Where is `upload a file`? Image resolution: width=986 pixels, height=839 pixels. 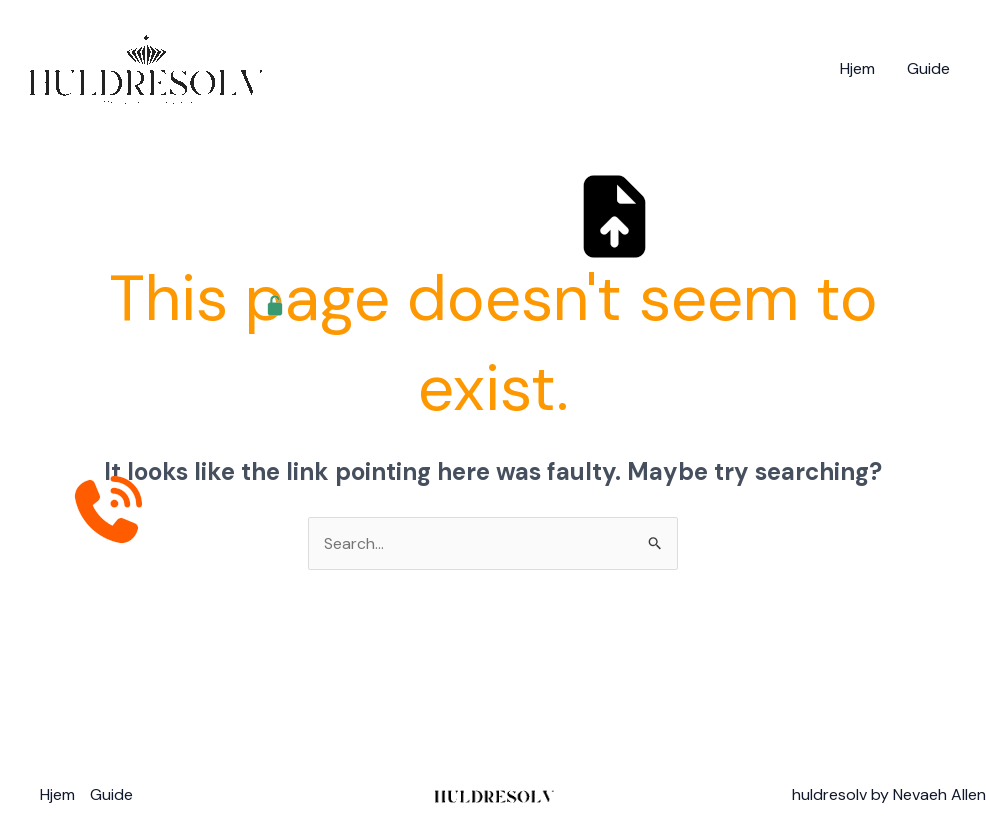 upload a file is located at coordinates (614, 216).